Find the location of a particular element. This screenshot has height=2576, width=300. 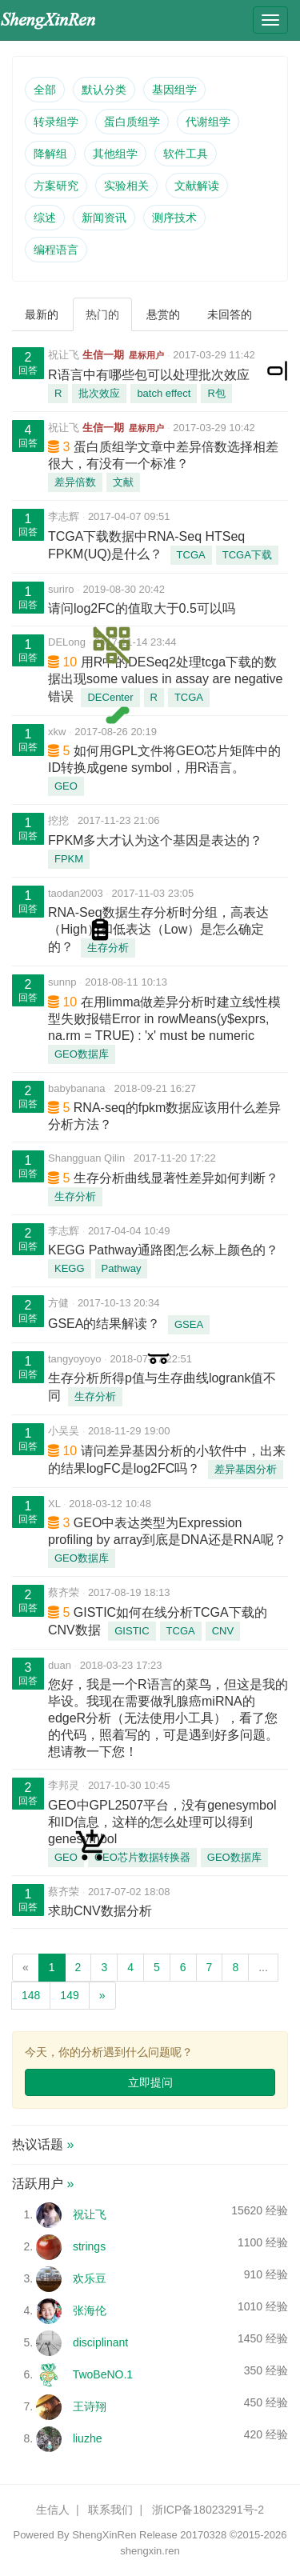

dialpad is currently disabled is located at coordinates (111, 645).